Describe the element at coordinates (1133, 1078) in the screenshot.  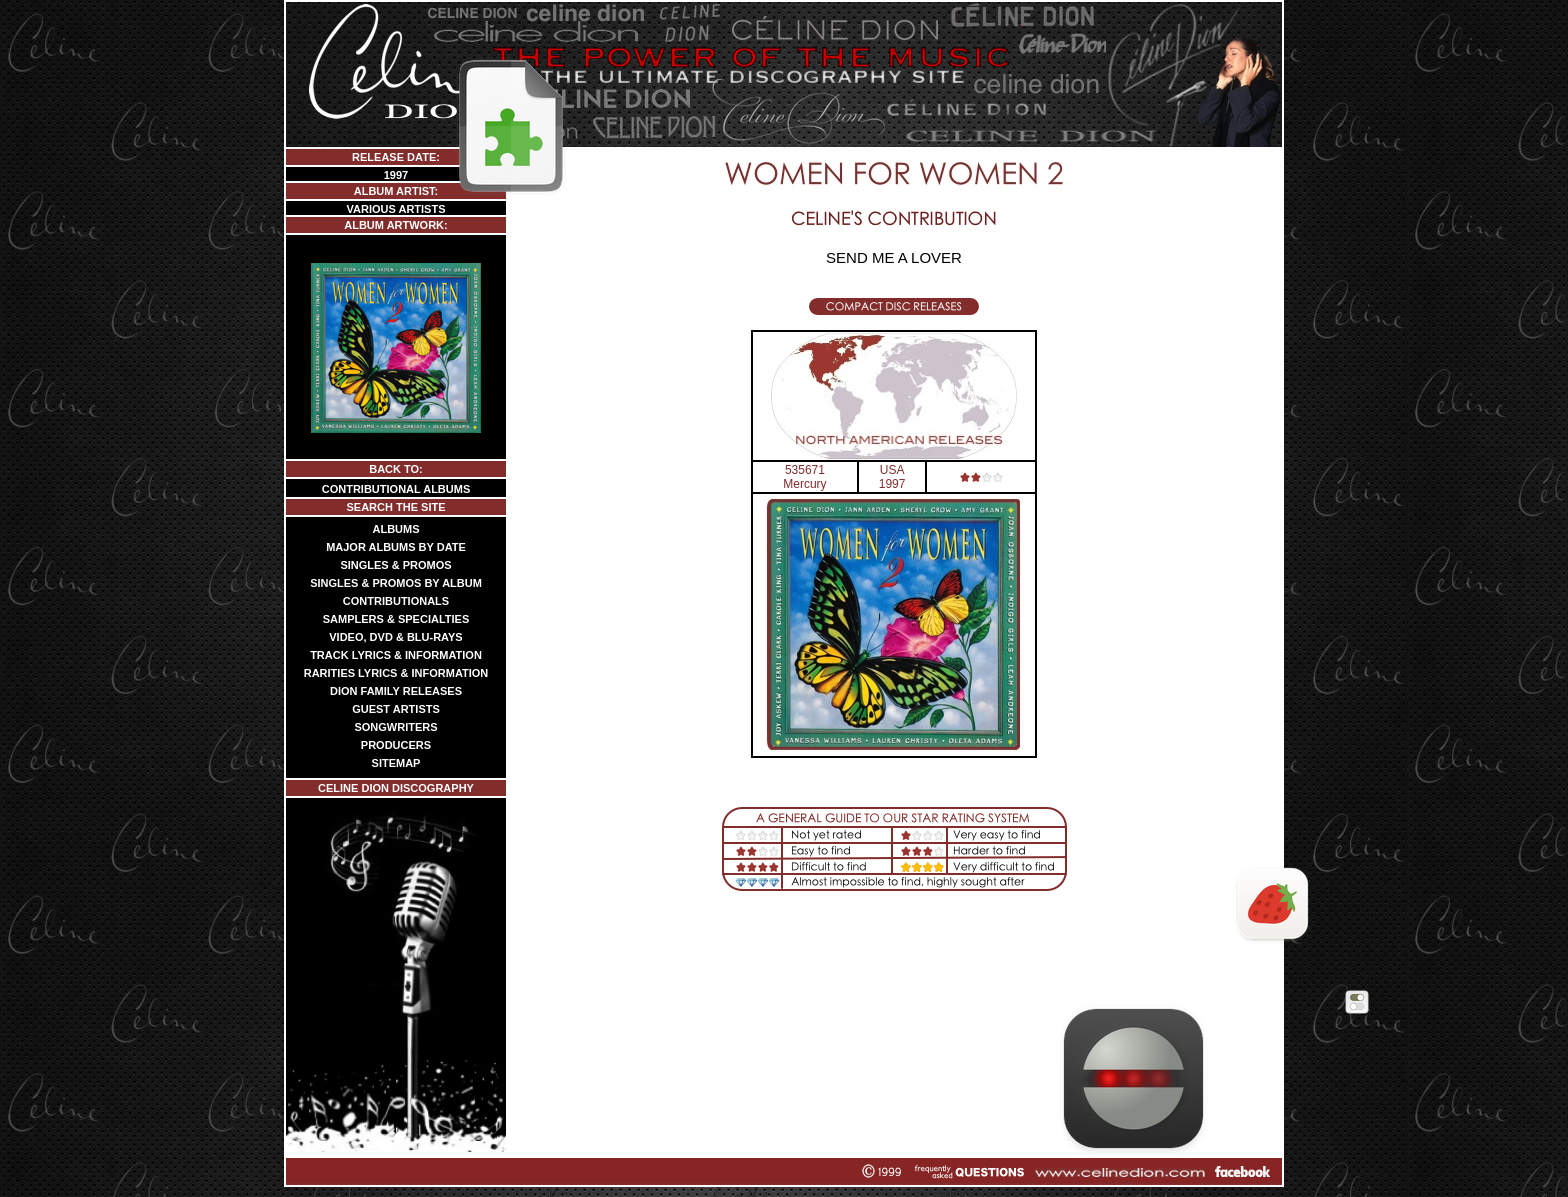
I see `launch gnome robots game` at that location.